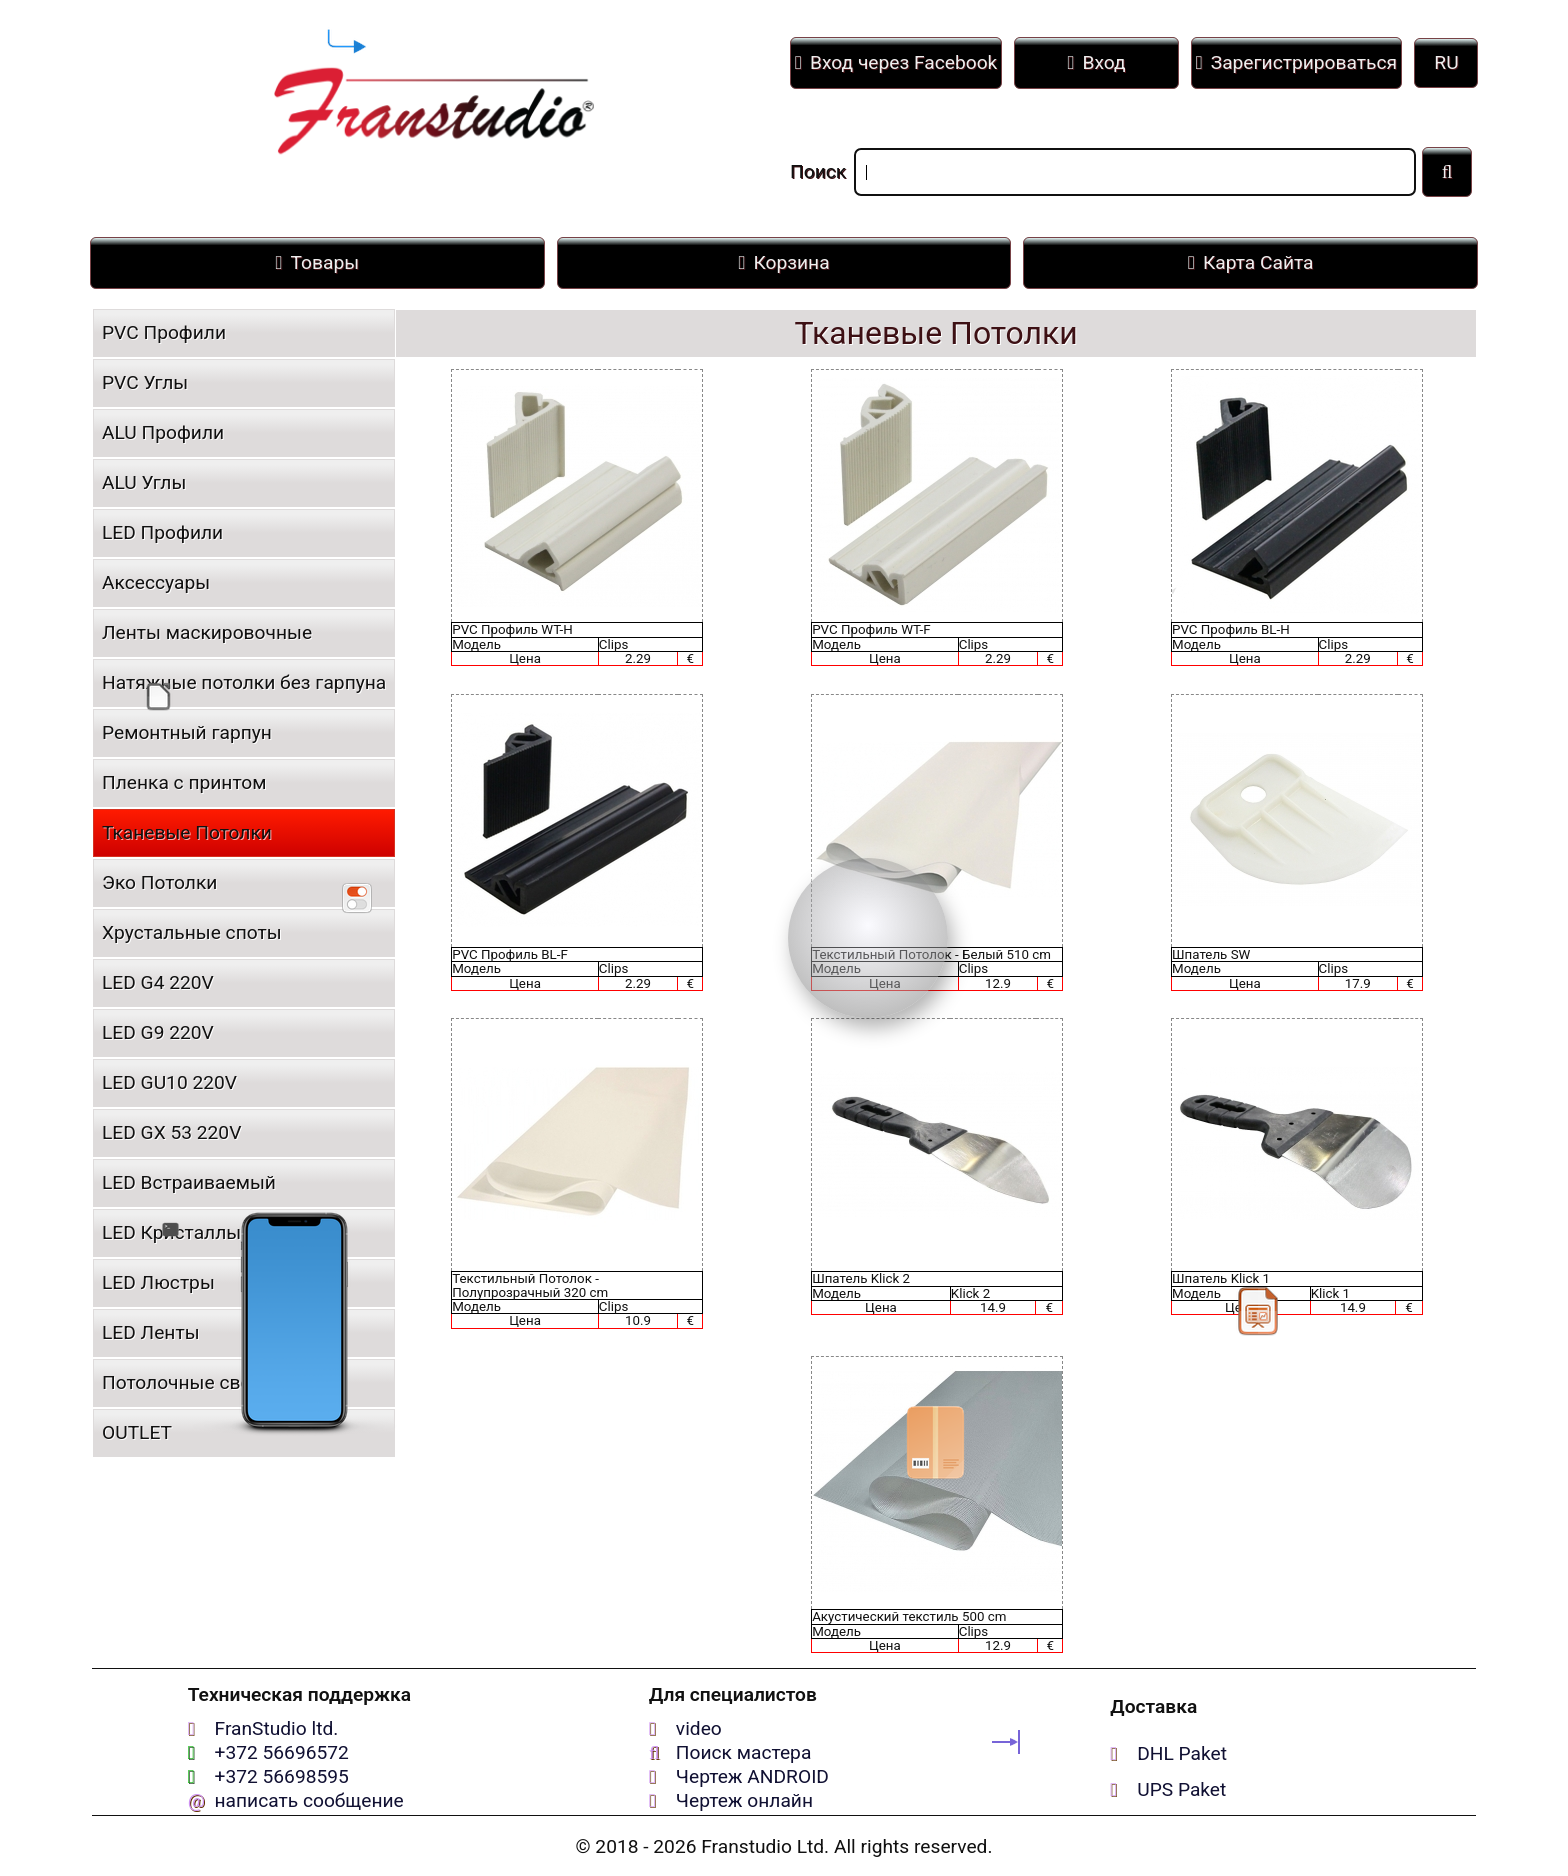 The width and height of the screenshot is (1568, 1876). What do you see at coordinates (1006, 1742) in the screenshot?
I see `skip to the last item in a list or sequence` at bounding box center [1006, 1742].